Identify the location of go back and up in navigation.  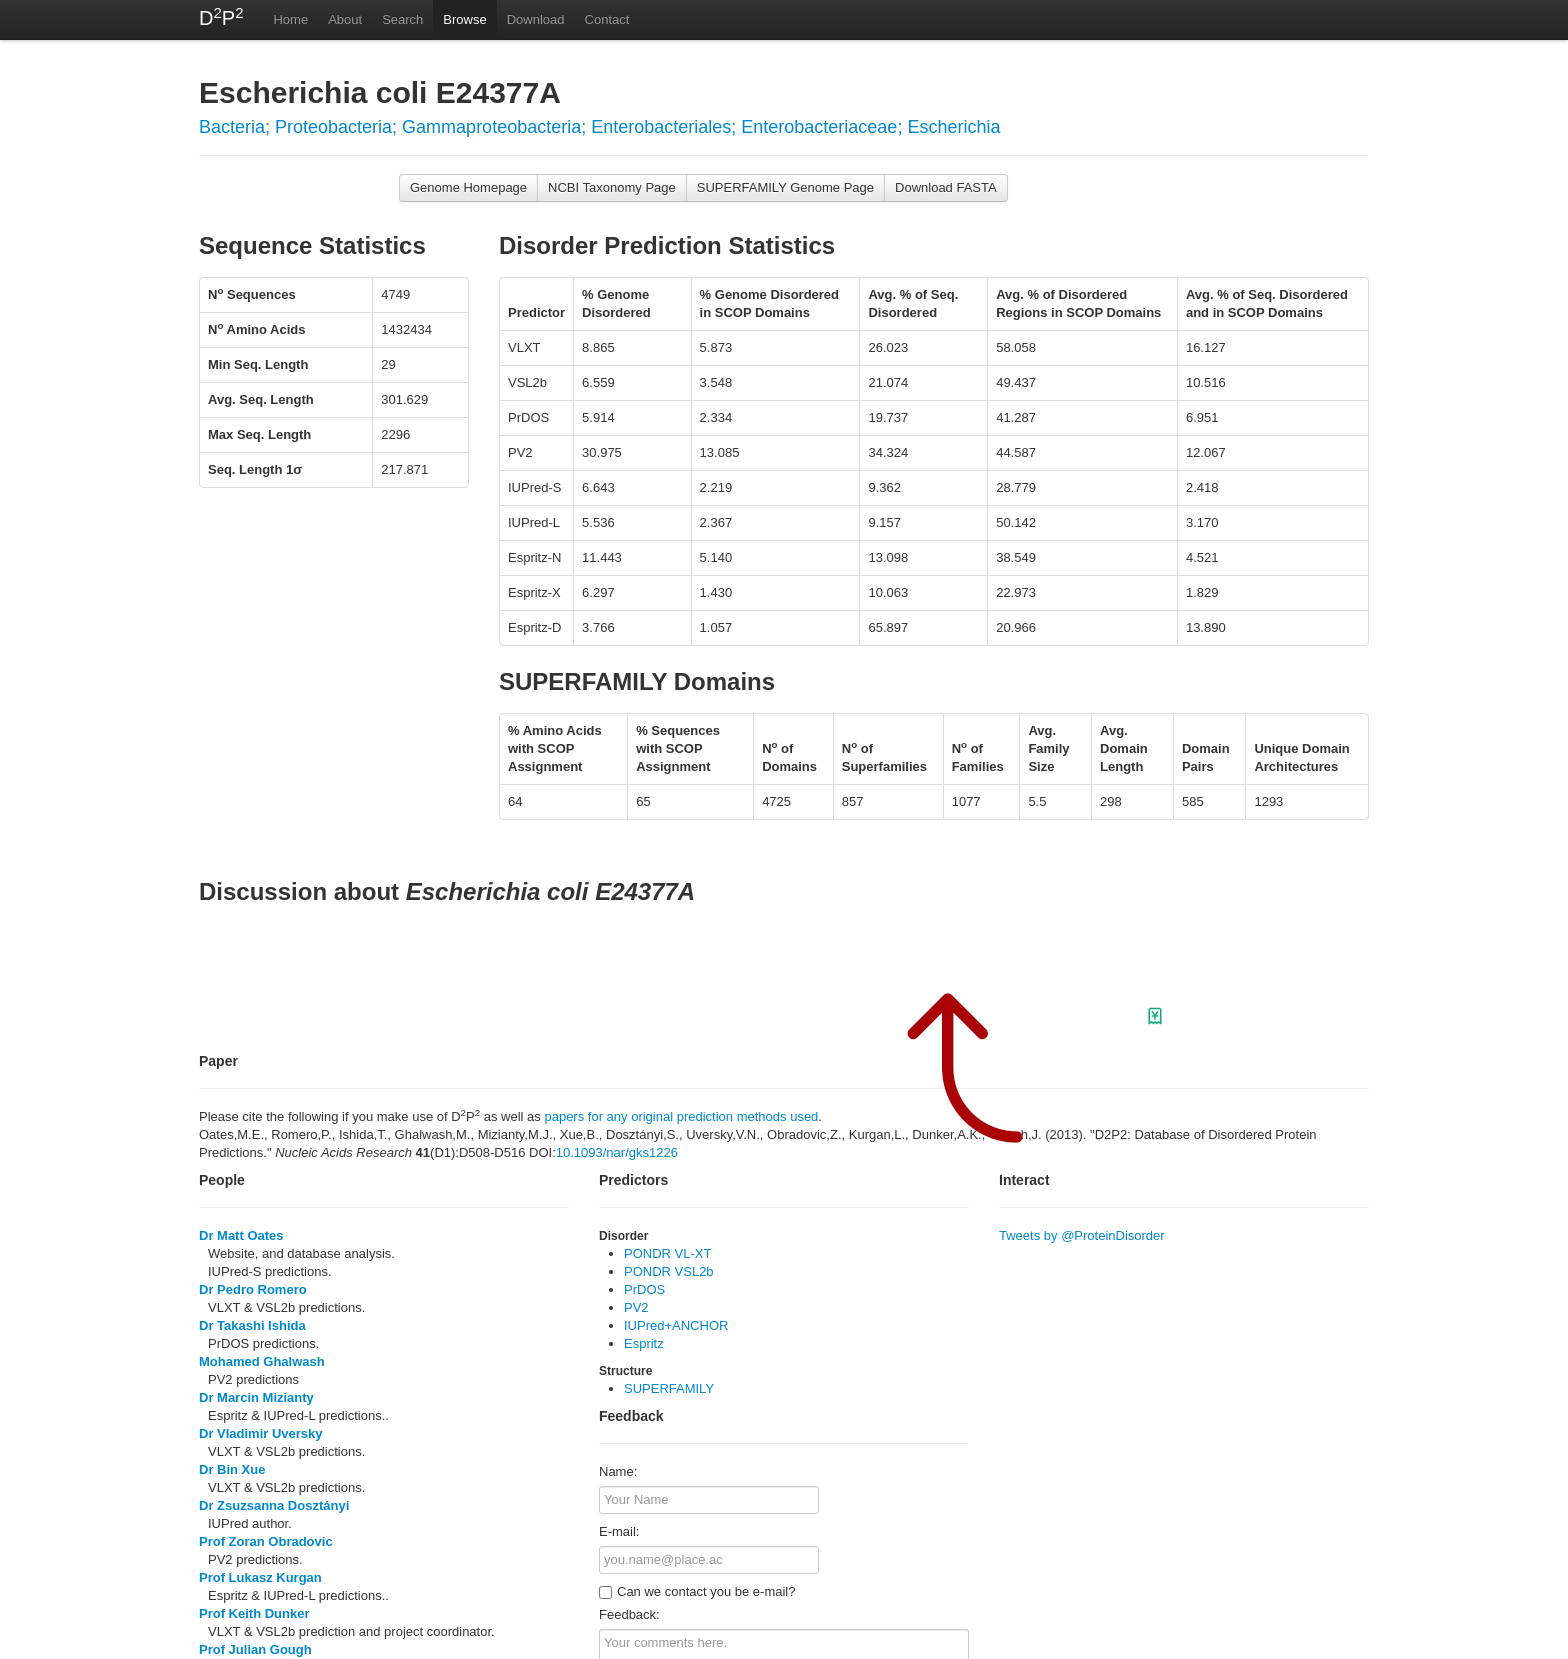
(965, 1068).